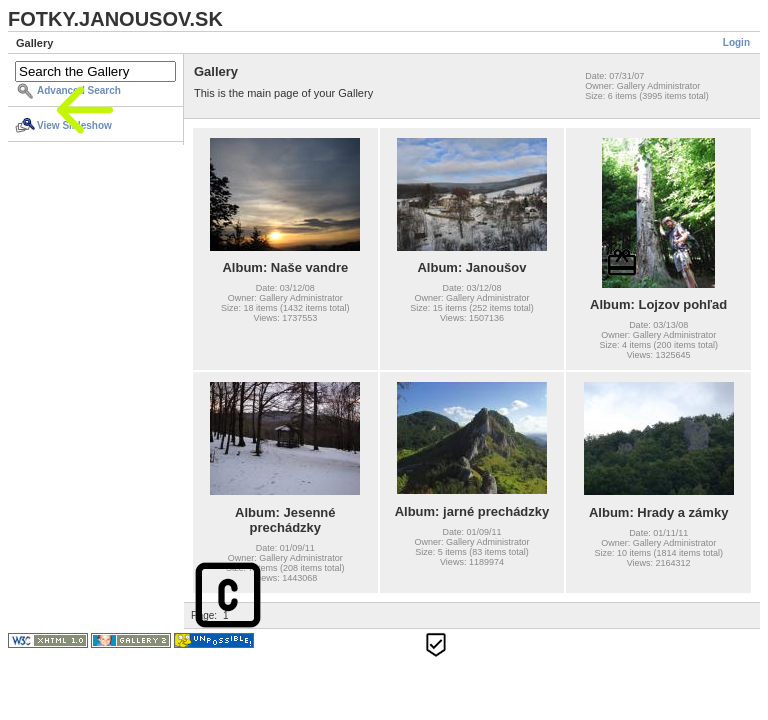  I want to click on redeem a gift card or promotional code, so click(622, 263).